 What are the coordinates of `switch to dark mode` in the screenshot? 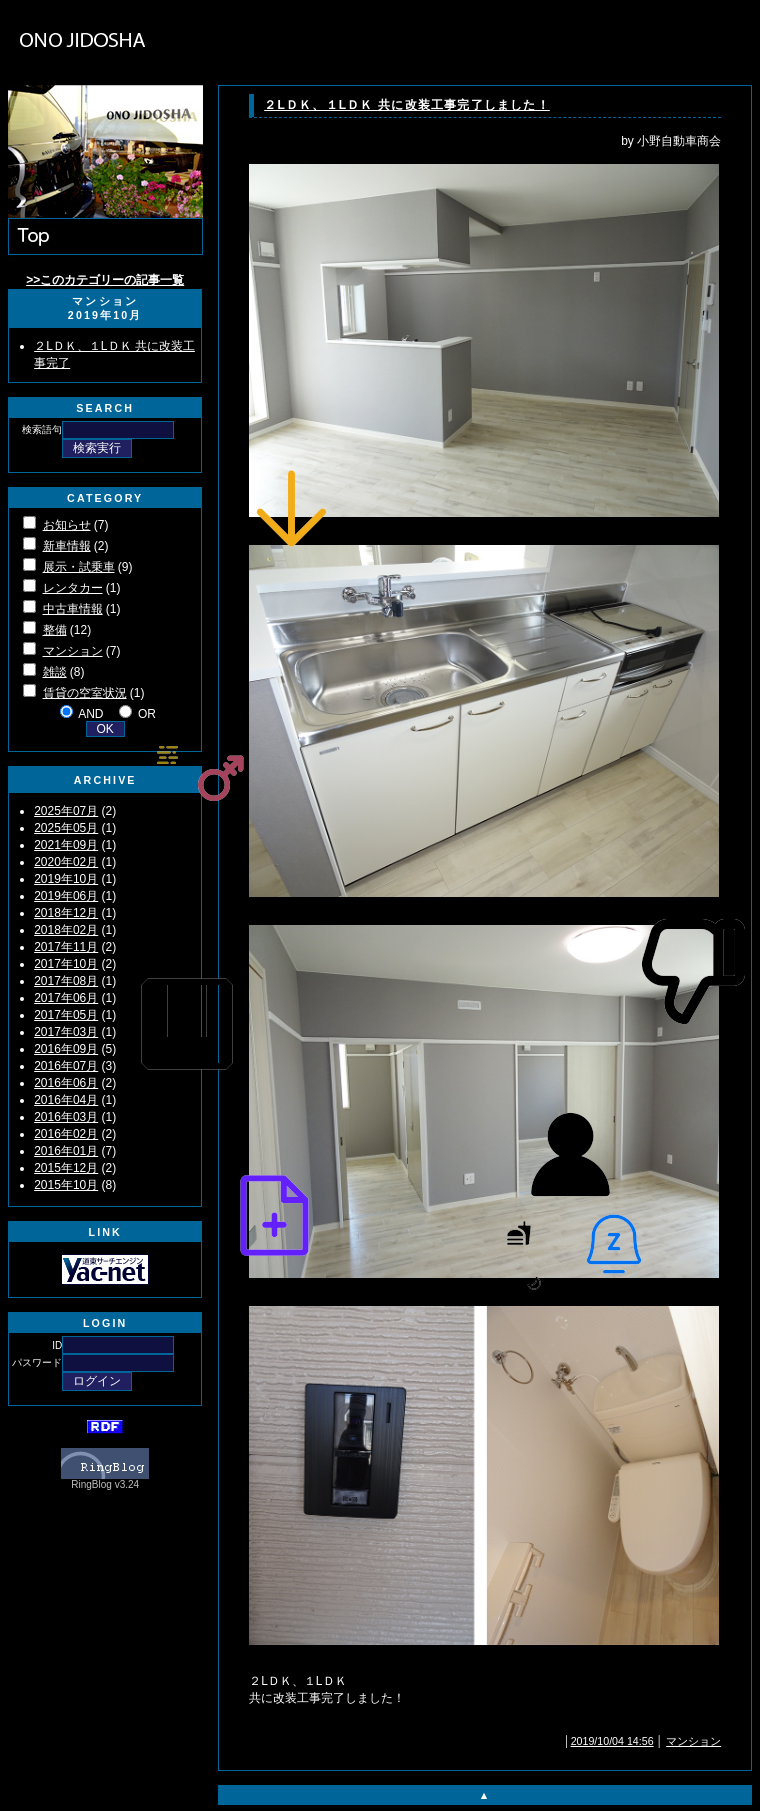 It's located at (534, 1283).